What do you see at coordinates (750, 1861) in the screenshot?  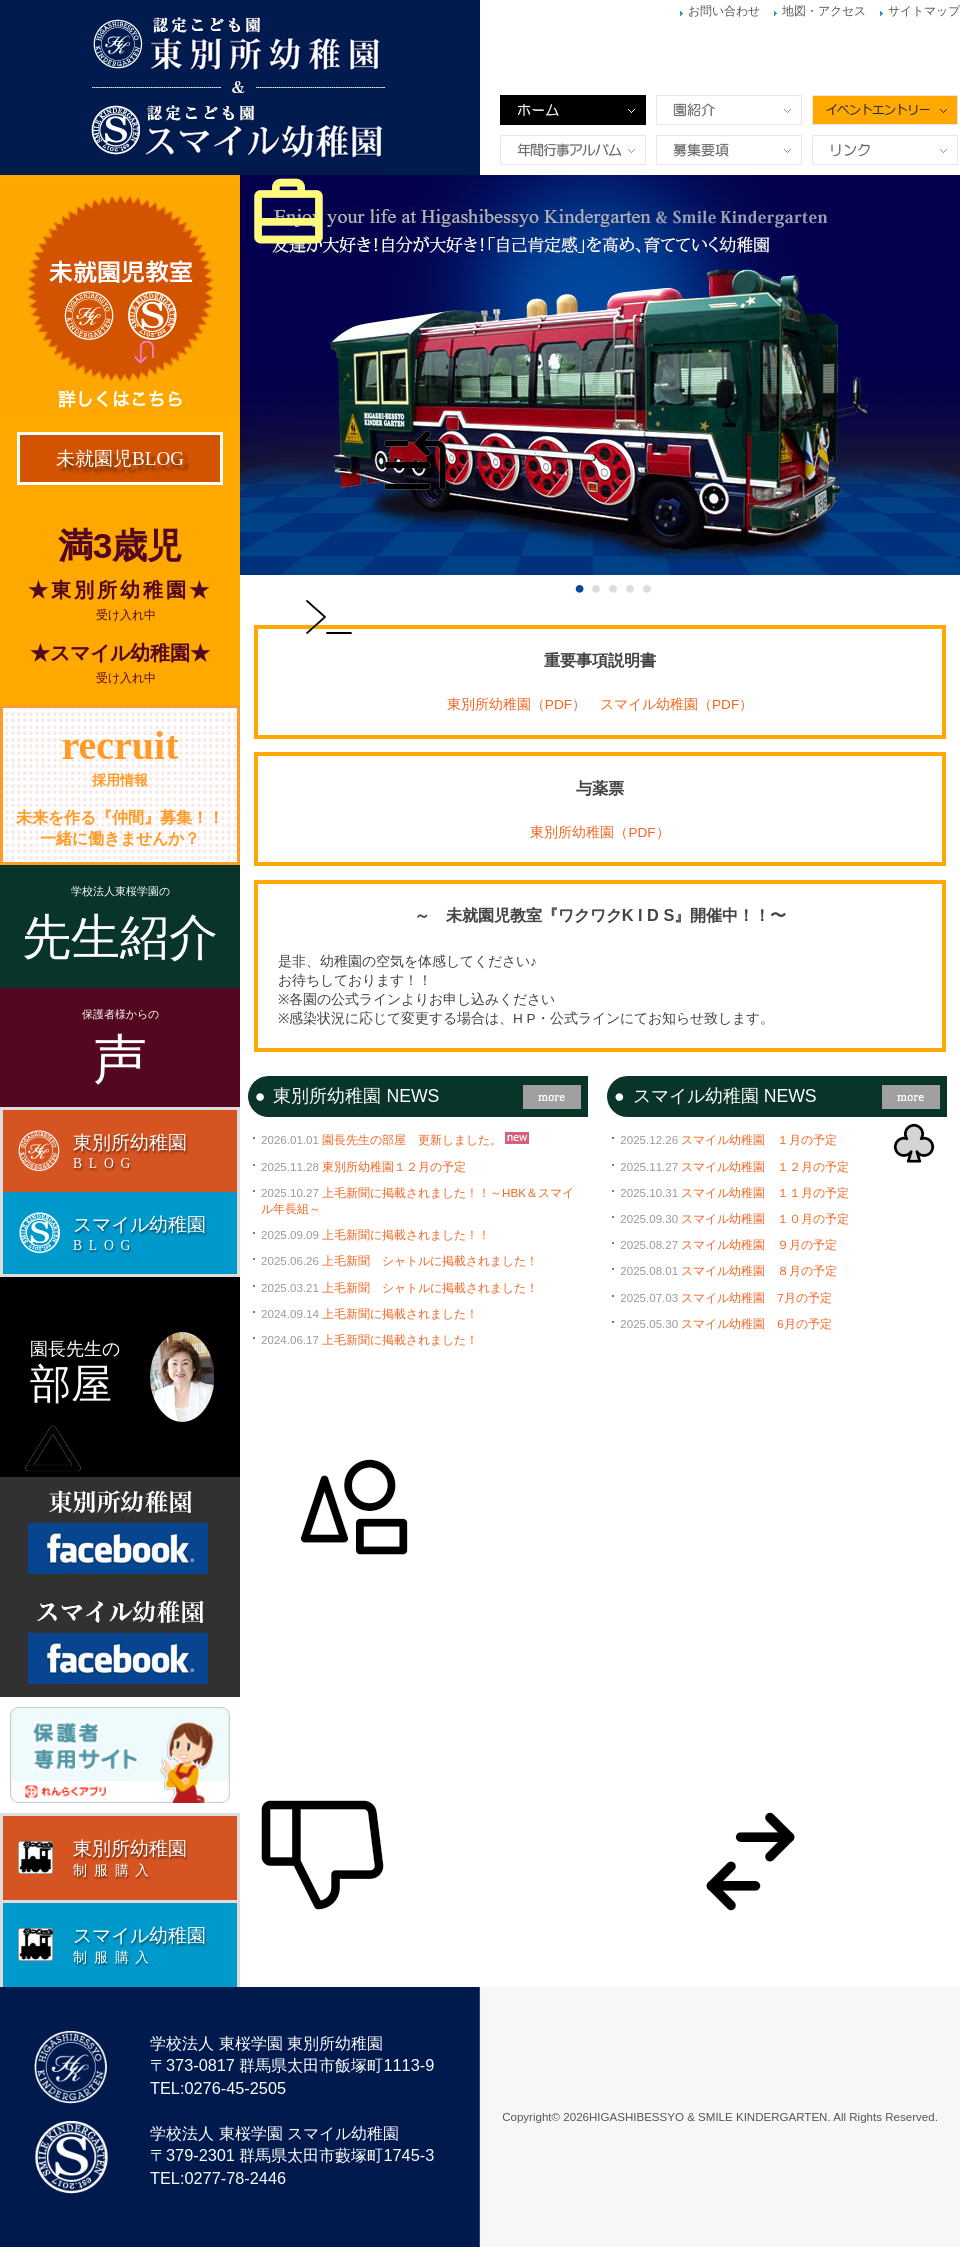 I see `swap or exchange items` at bounding box center [750, 1861].